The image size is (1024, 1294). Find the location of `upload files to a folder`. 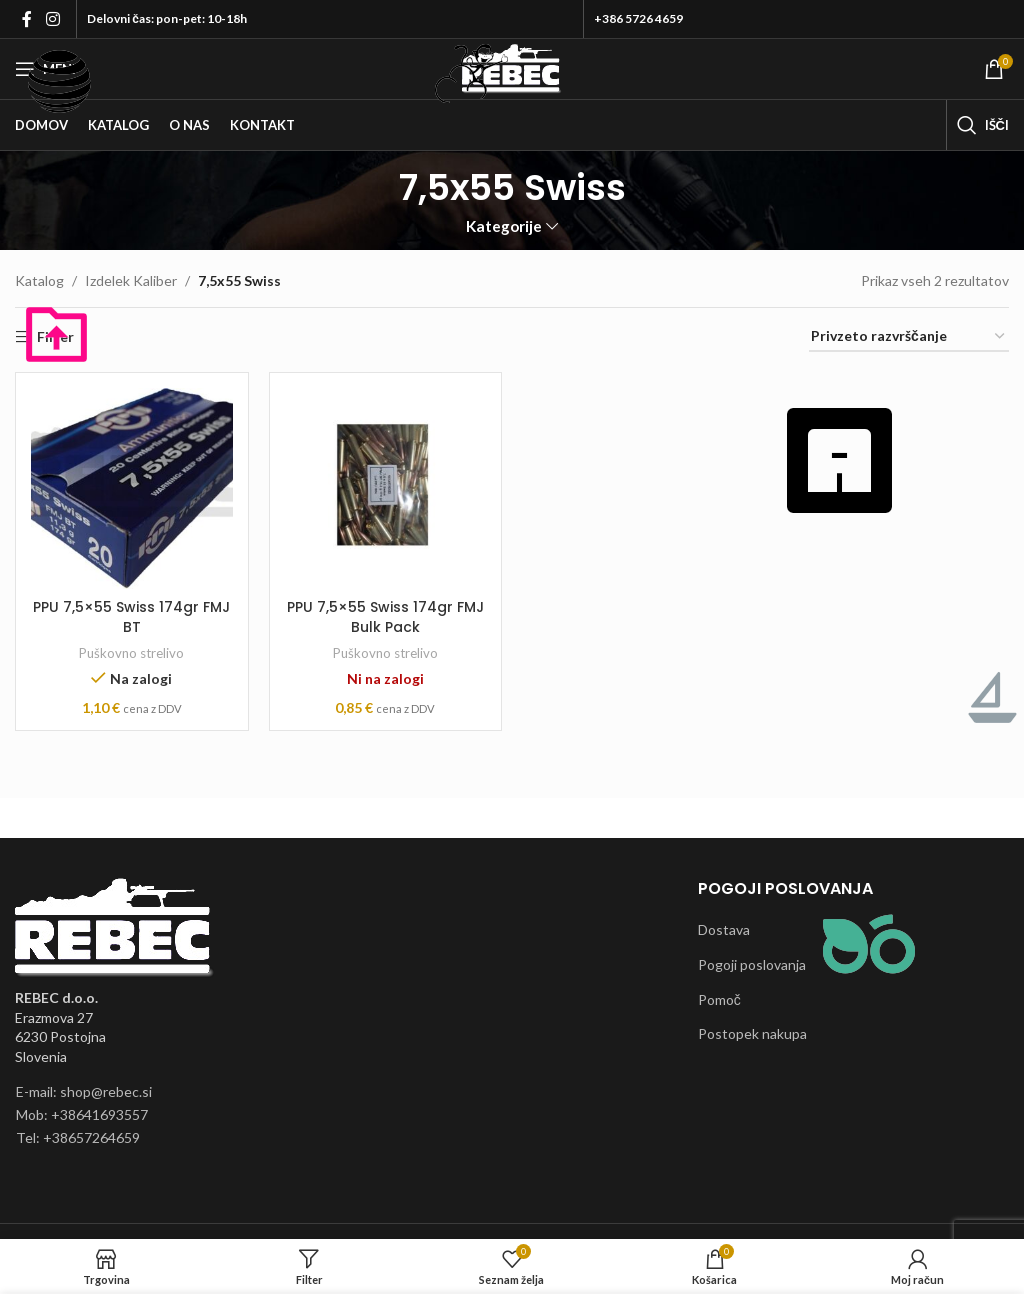

upload files to a folder is located at coordinates (56, 334).